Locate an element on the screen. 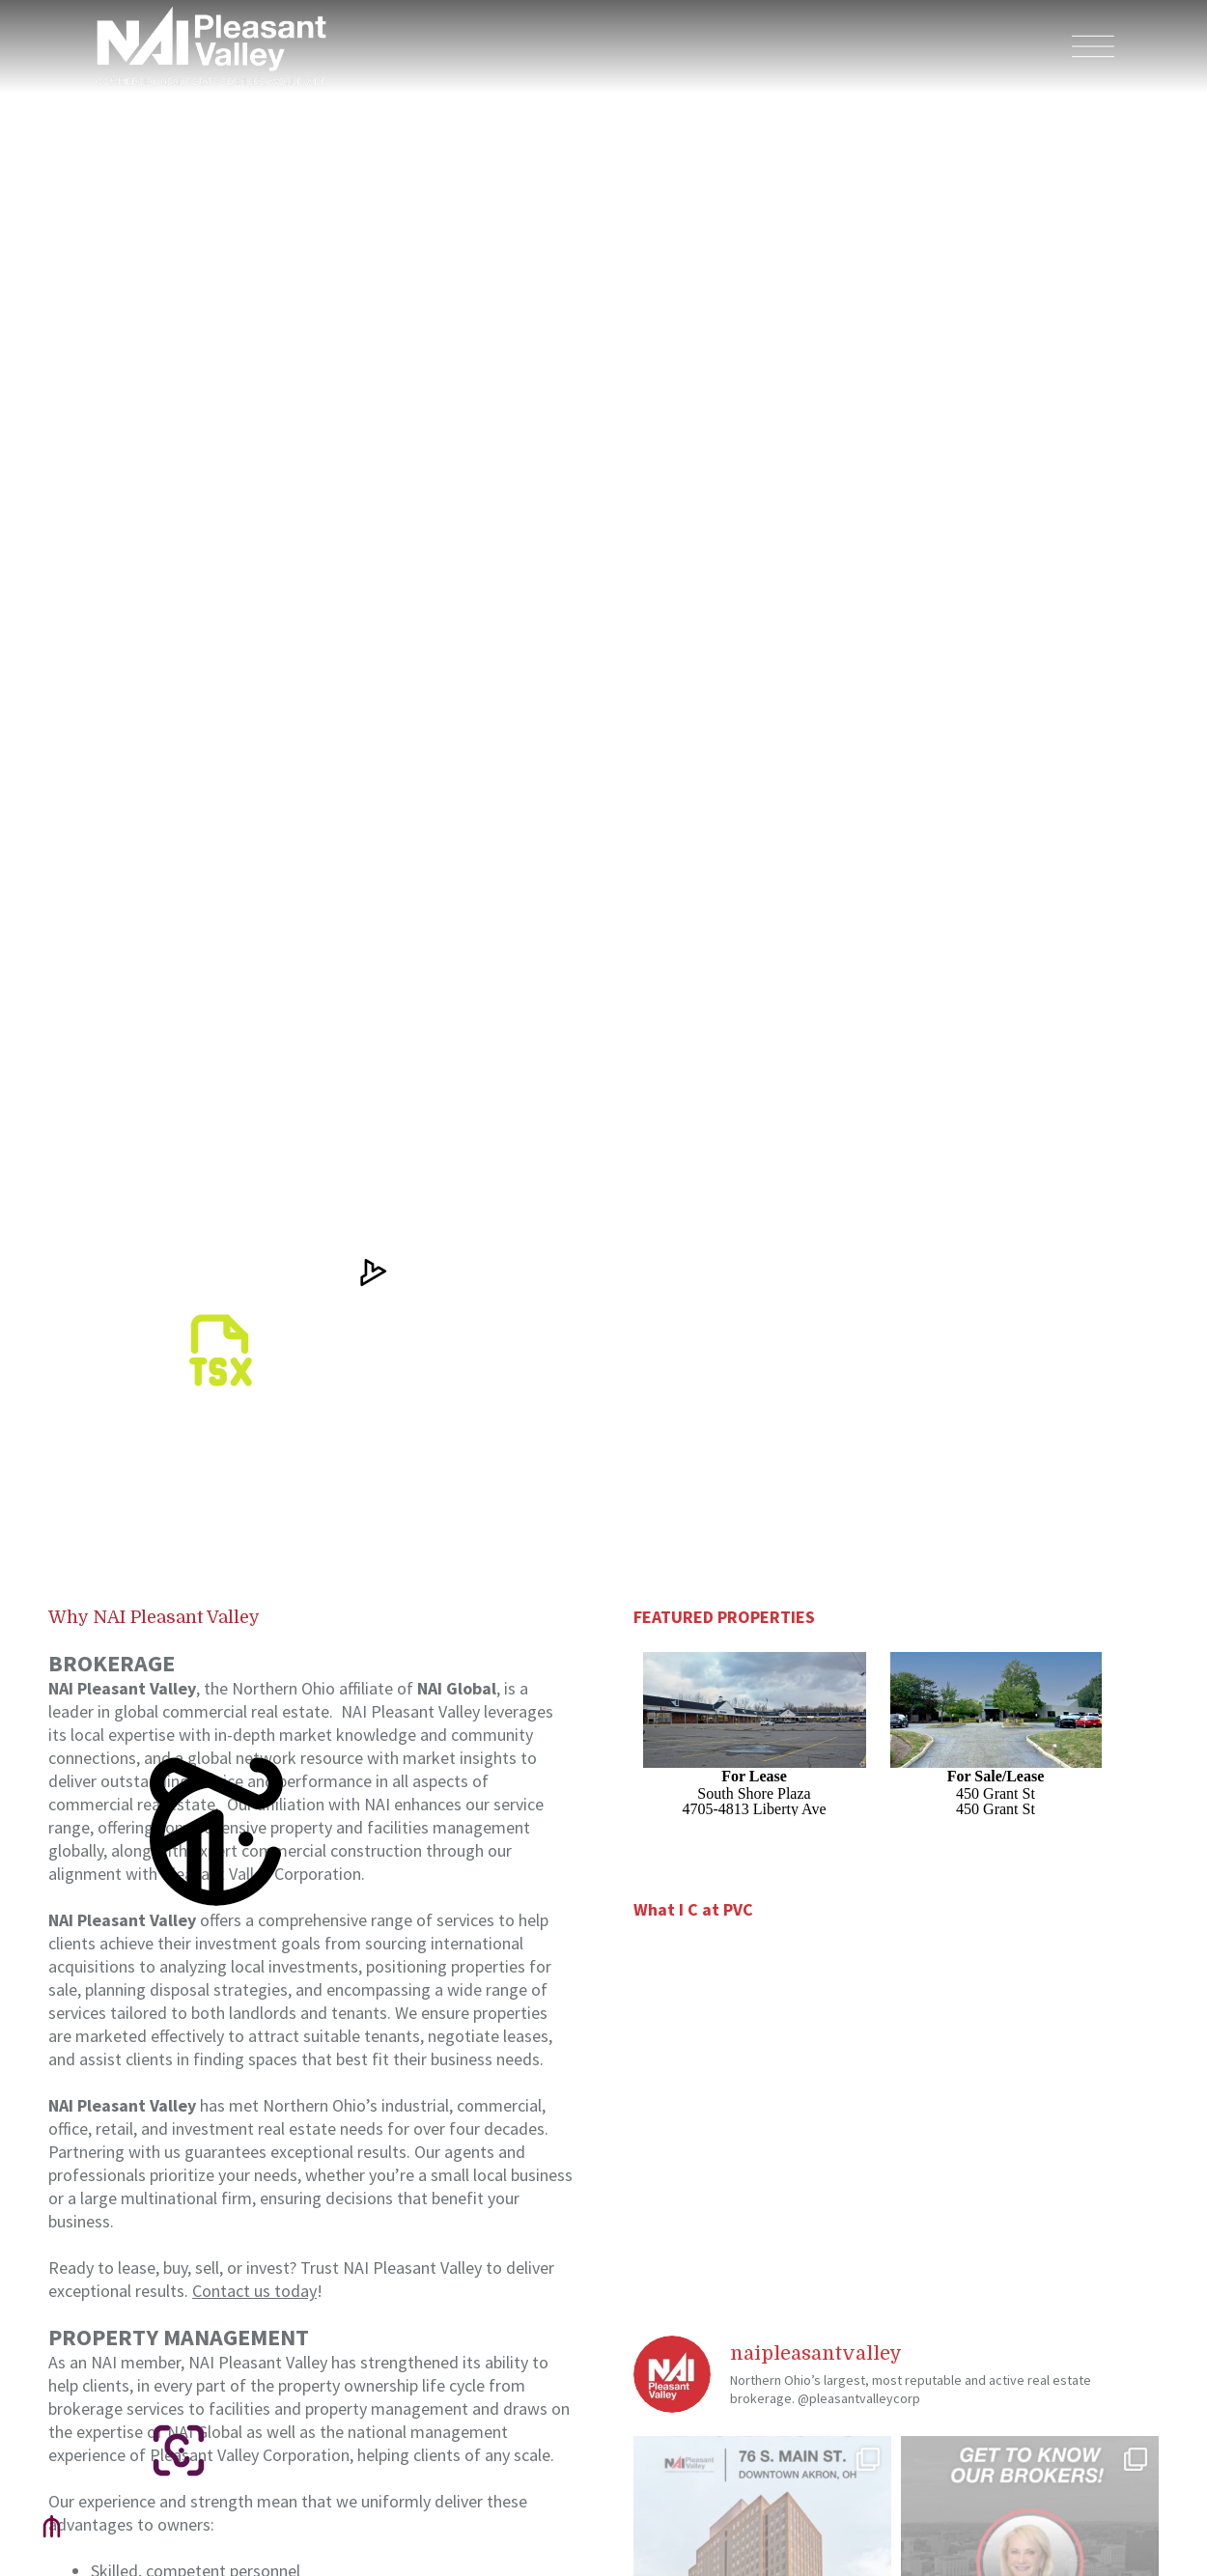  link to linktree profile is located at coordinates (963, 1147).